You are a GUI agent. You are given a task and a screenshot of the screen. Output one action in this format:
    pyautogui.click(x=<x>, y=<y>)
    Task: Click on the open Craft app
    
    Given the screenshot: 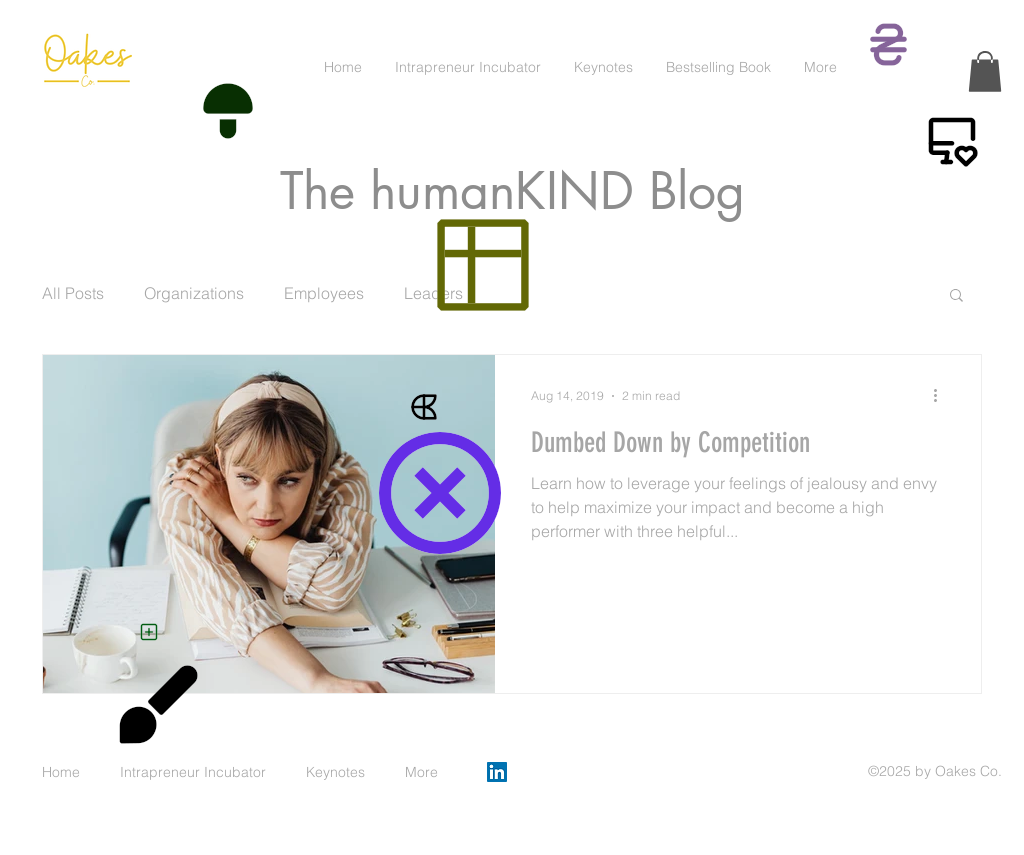 What is the action you would take?
    pyautogui.click(x=424, y=407)
    